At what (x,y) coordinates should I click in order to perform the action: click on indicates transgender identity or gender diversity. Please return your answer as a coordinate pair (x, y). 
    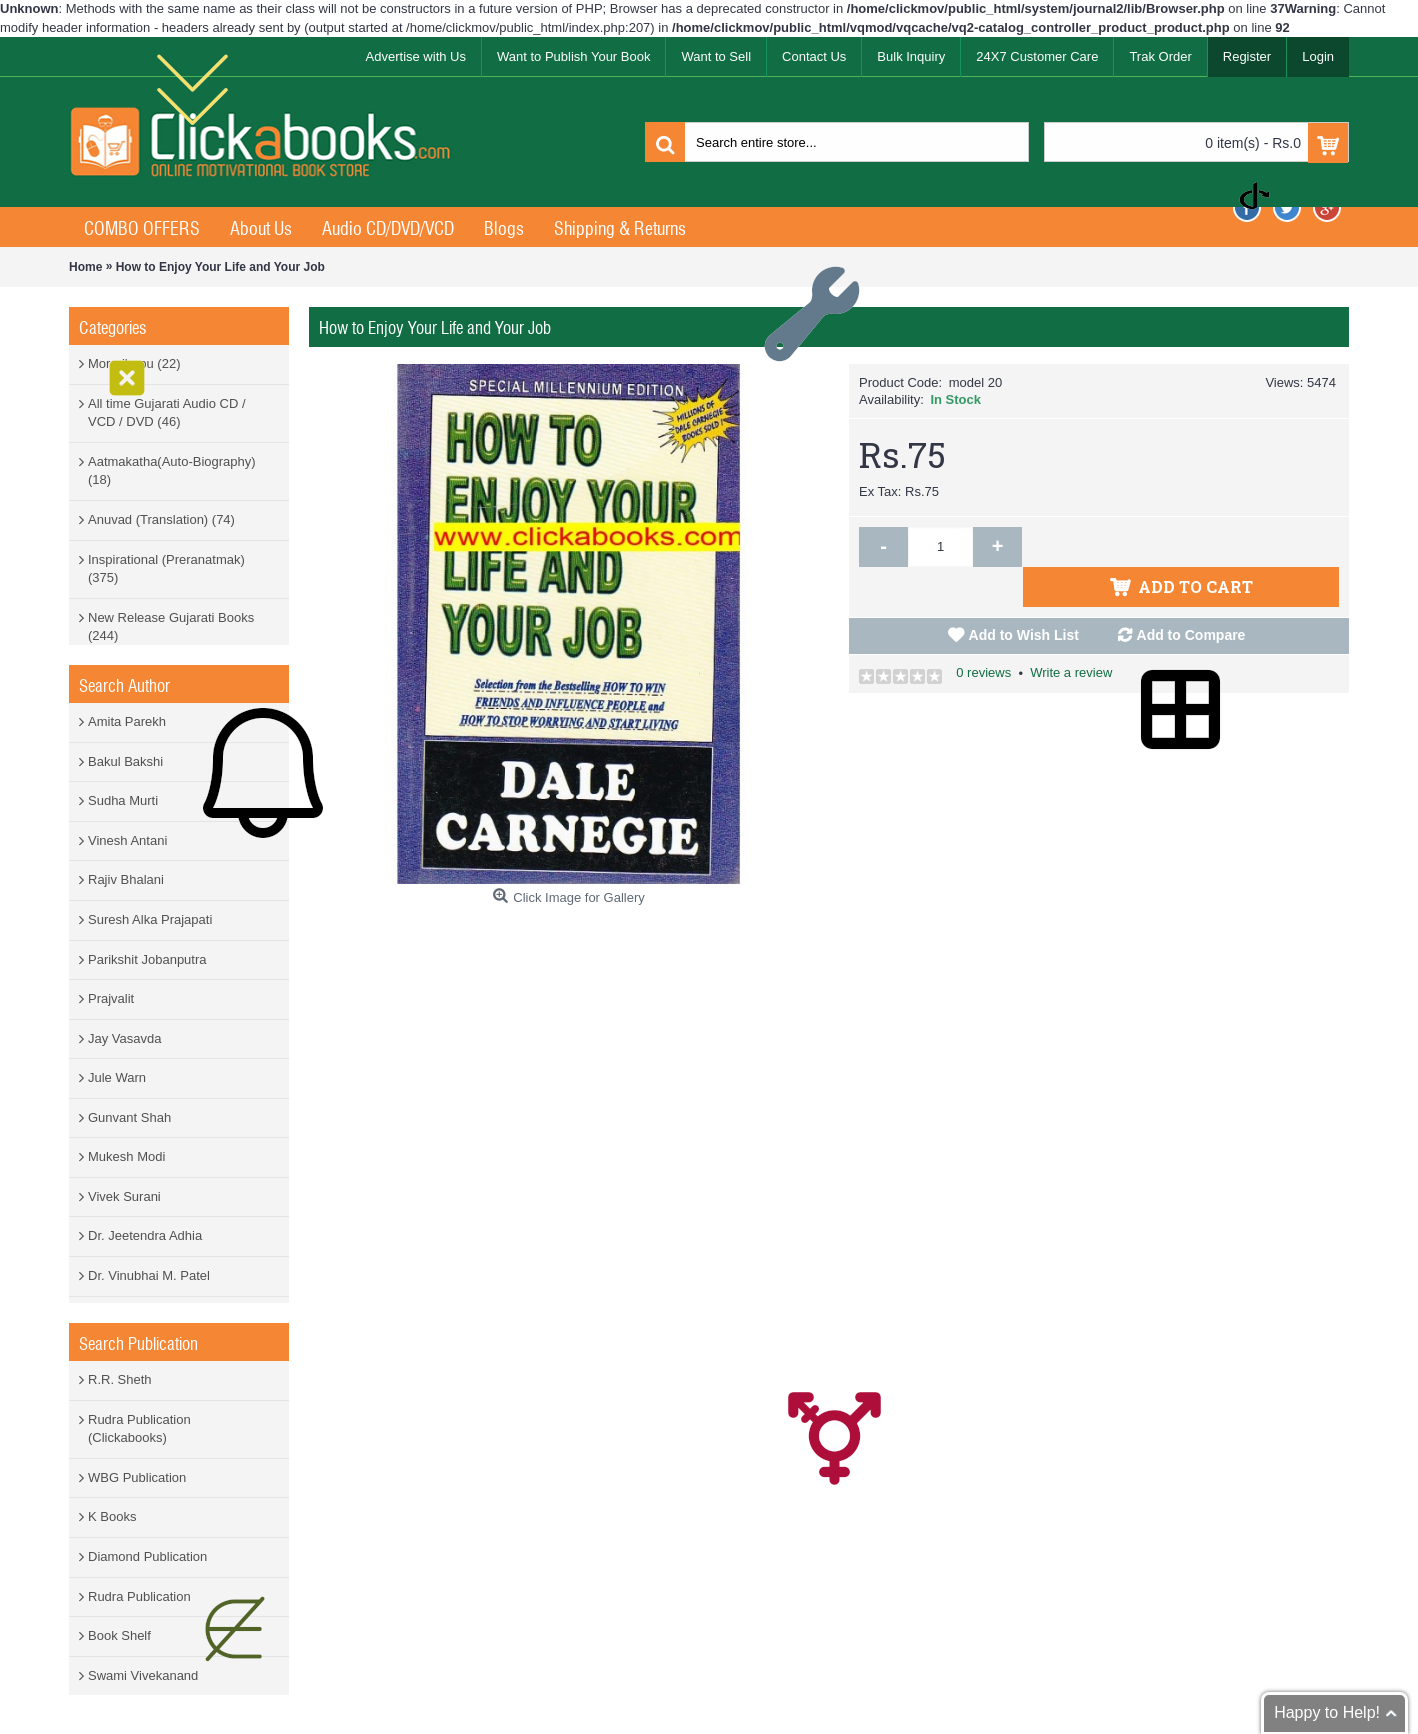
    Looking at the image, I should click on (834, 1438).